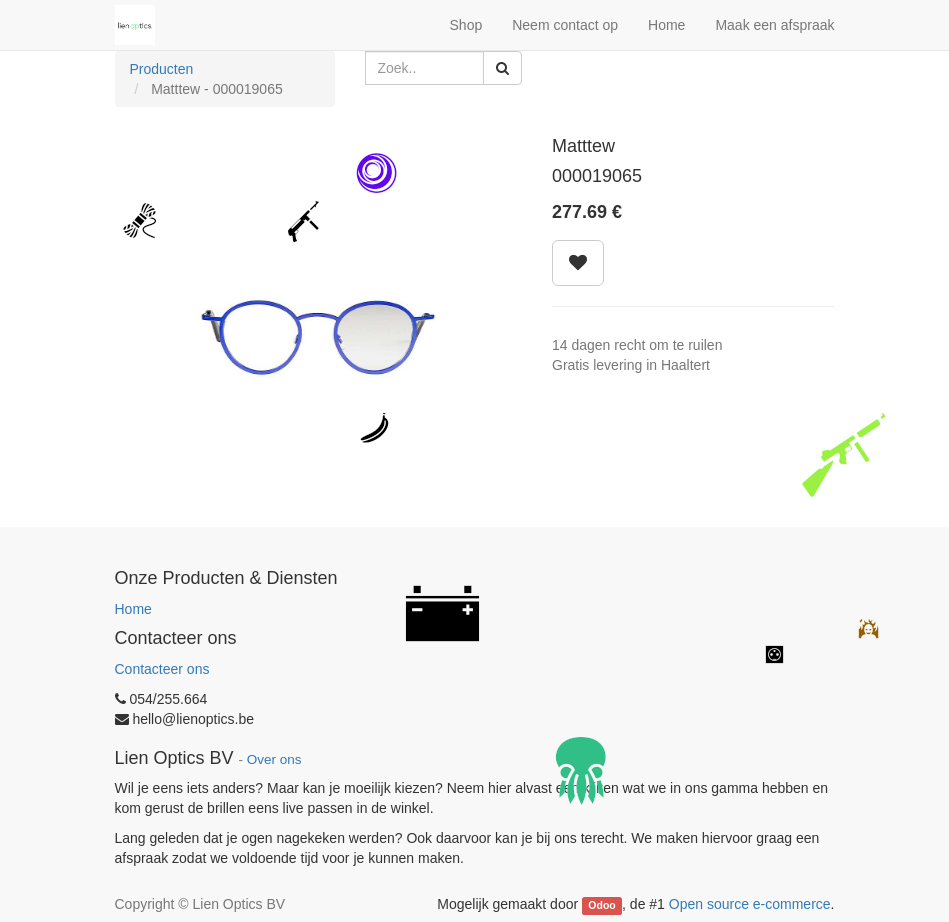 This screenshot has width=949, height=922. What do you see at coordinates (303, 221) in the screenshot?
I see `select submachine gun weapon in game` at bounding box center [303, 221].